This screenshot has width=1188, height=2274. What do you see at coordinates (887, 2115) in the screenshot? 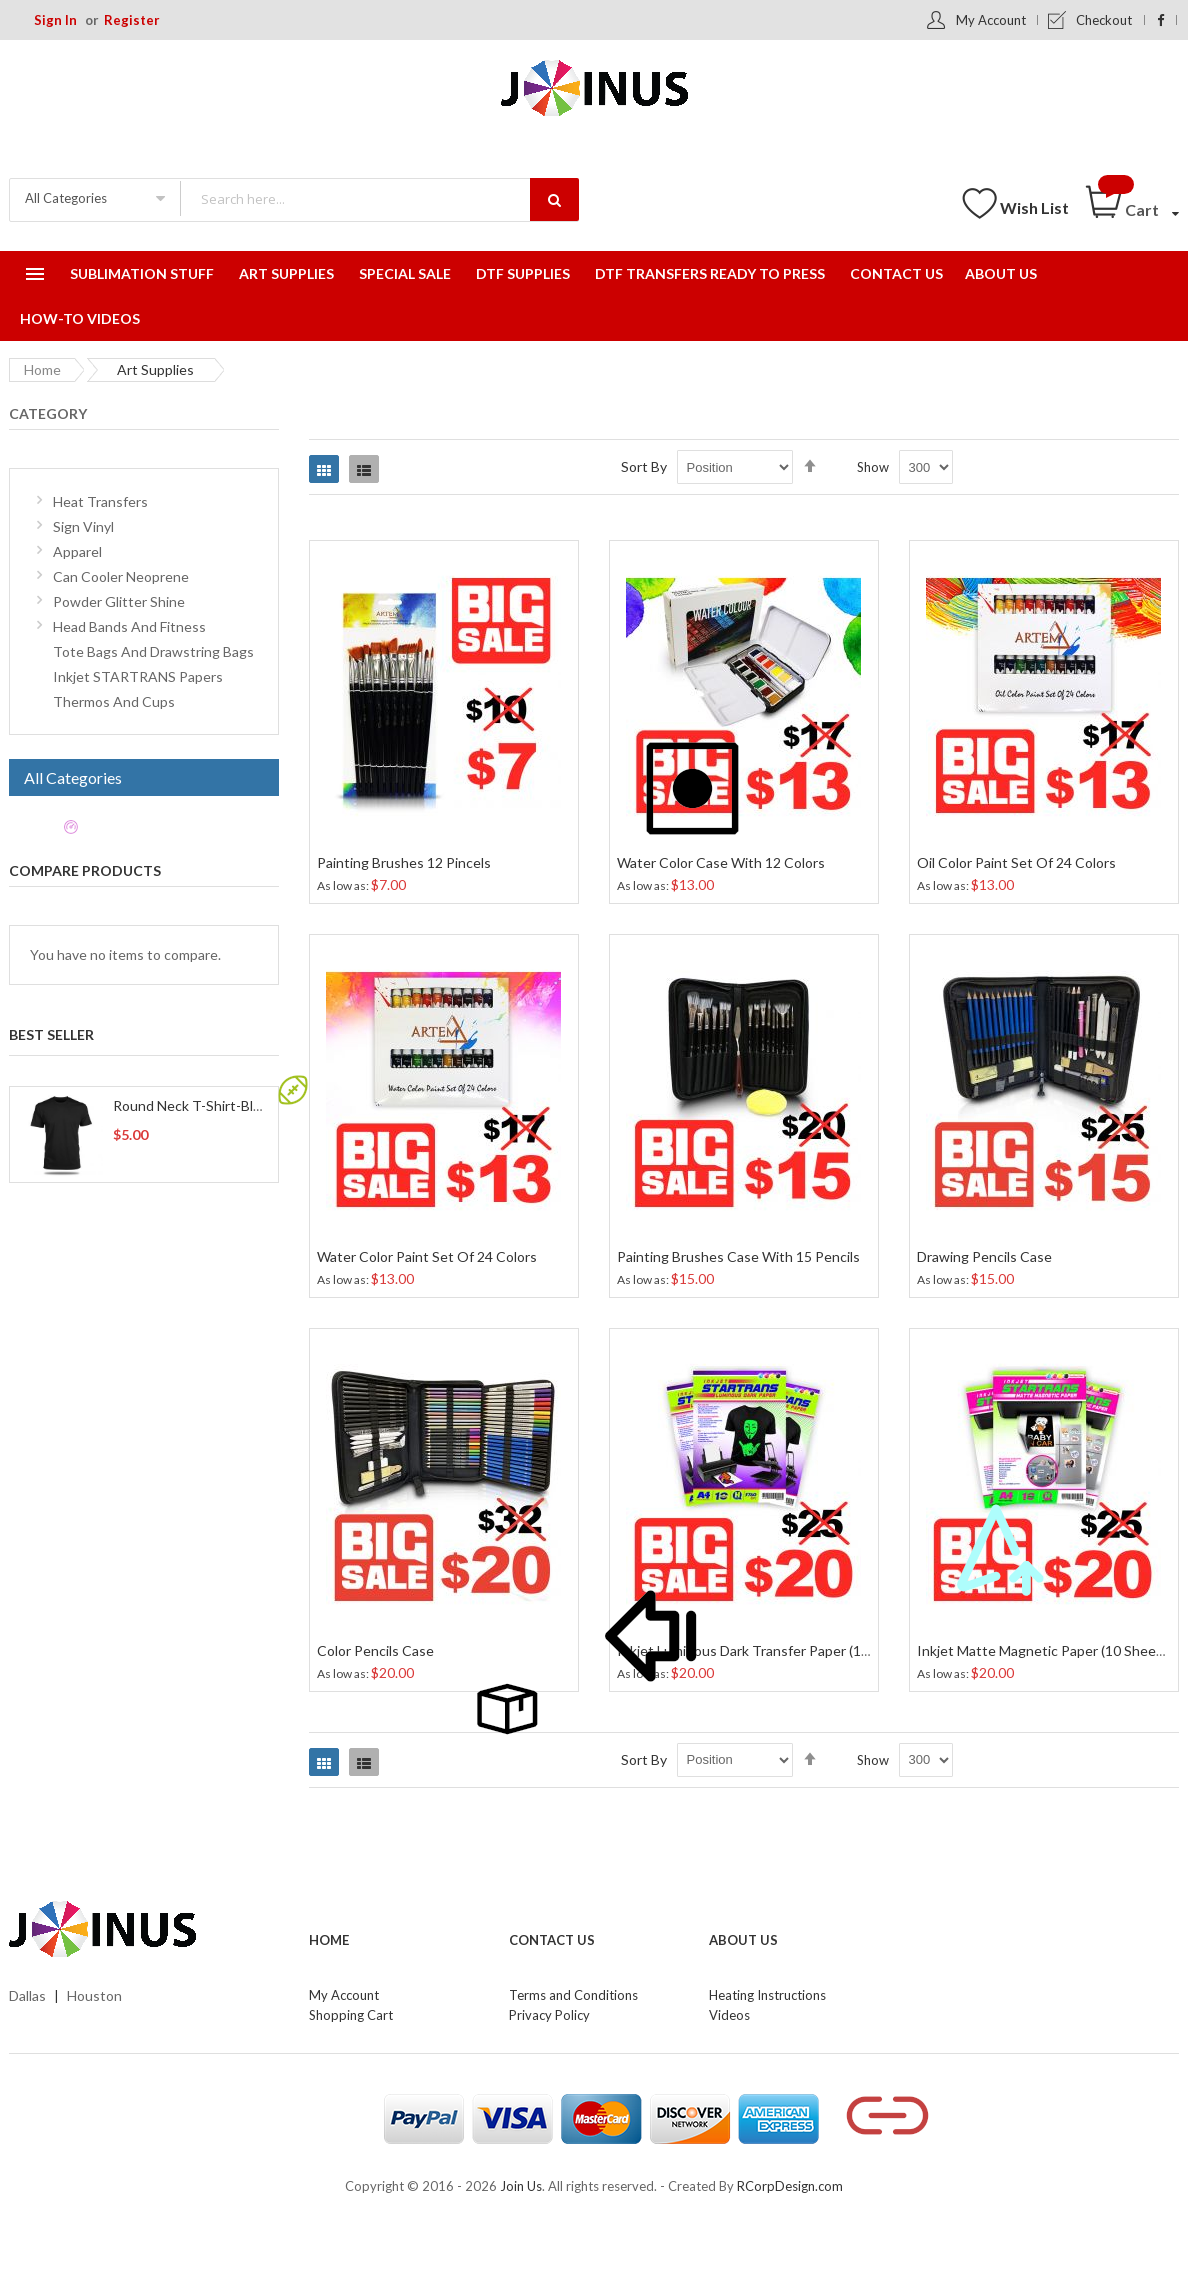
I see `copy link to clipboard` at bounding box center [887, 2115].